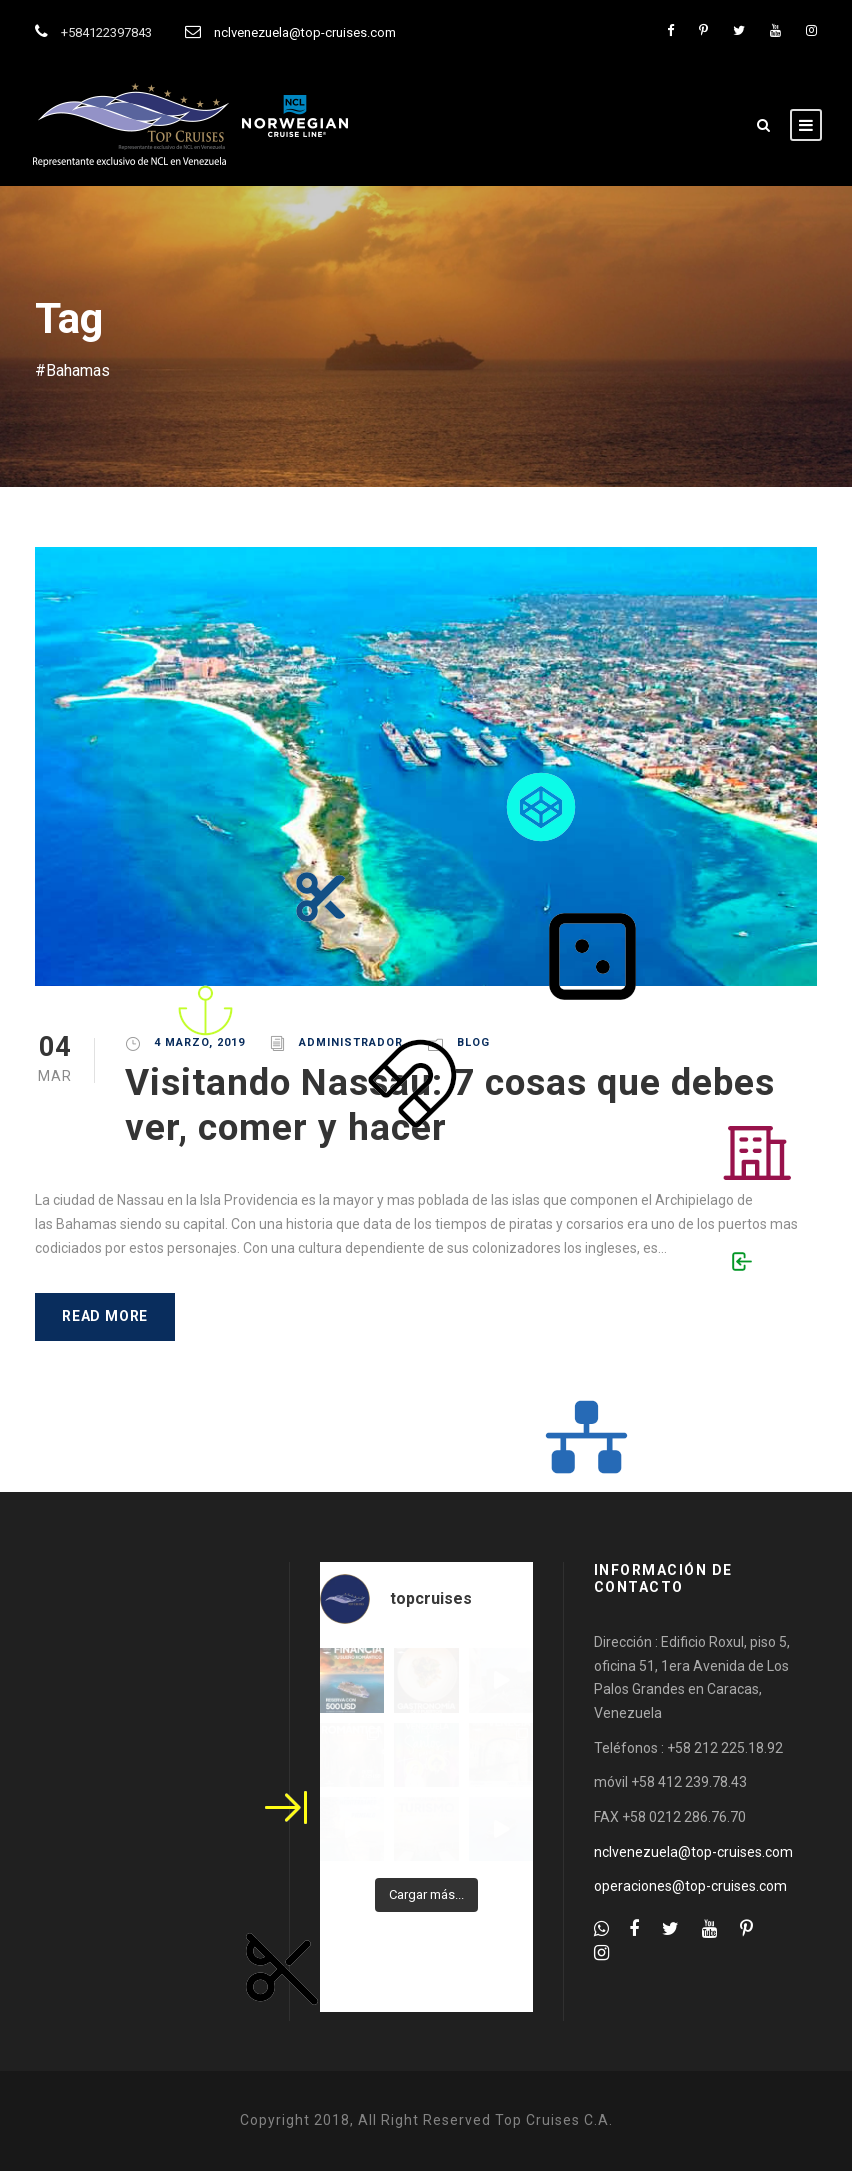 Image resolution: width=852 pixels, height=2171 pixels. What do you see at coordinates (321, 897) in the screenshot?
I see `cut selected content` at bounding box center [321, 897].